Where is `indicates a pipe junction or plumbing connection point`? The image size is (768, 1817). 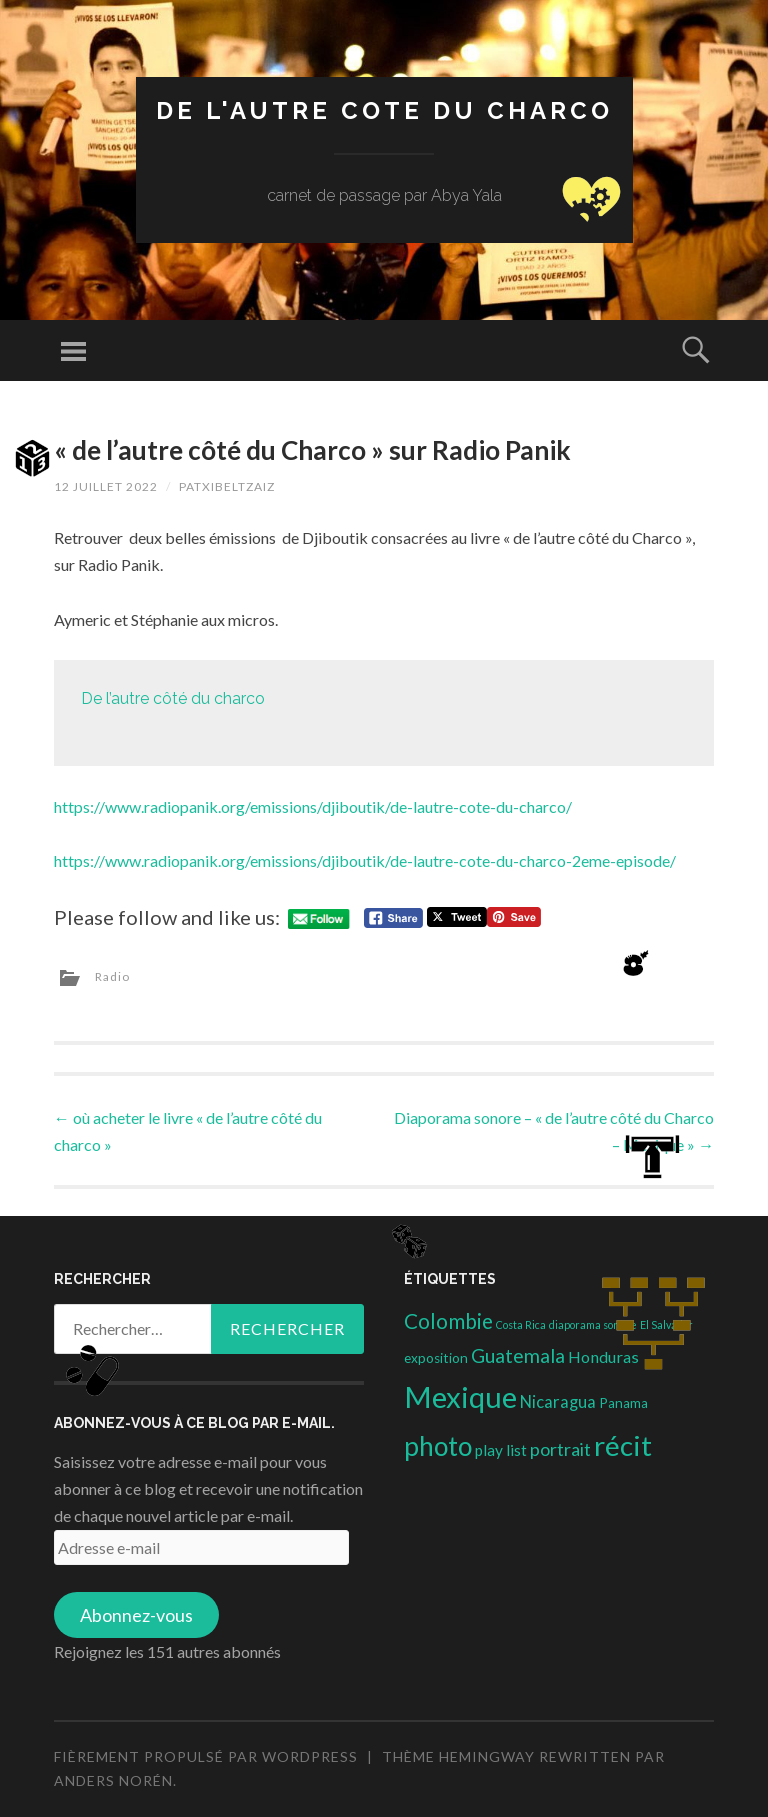 indicates a pipe junction or plumbing connection point is located at coordinates (652, 1151).